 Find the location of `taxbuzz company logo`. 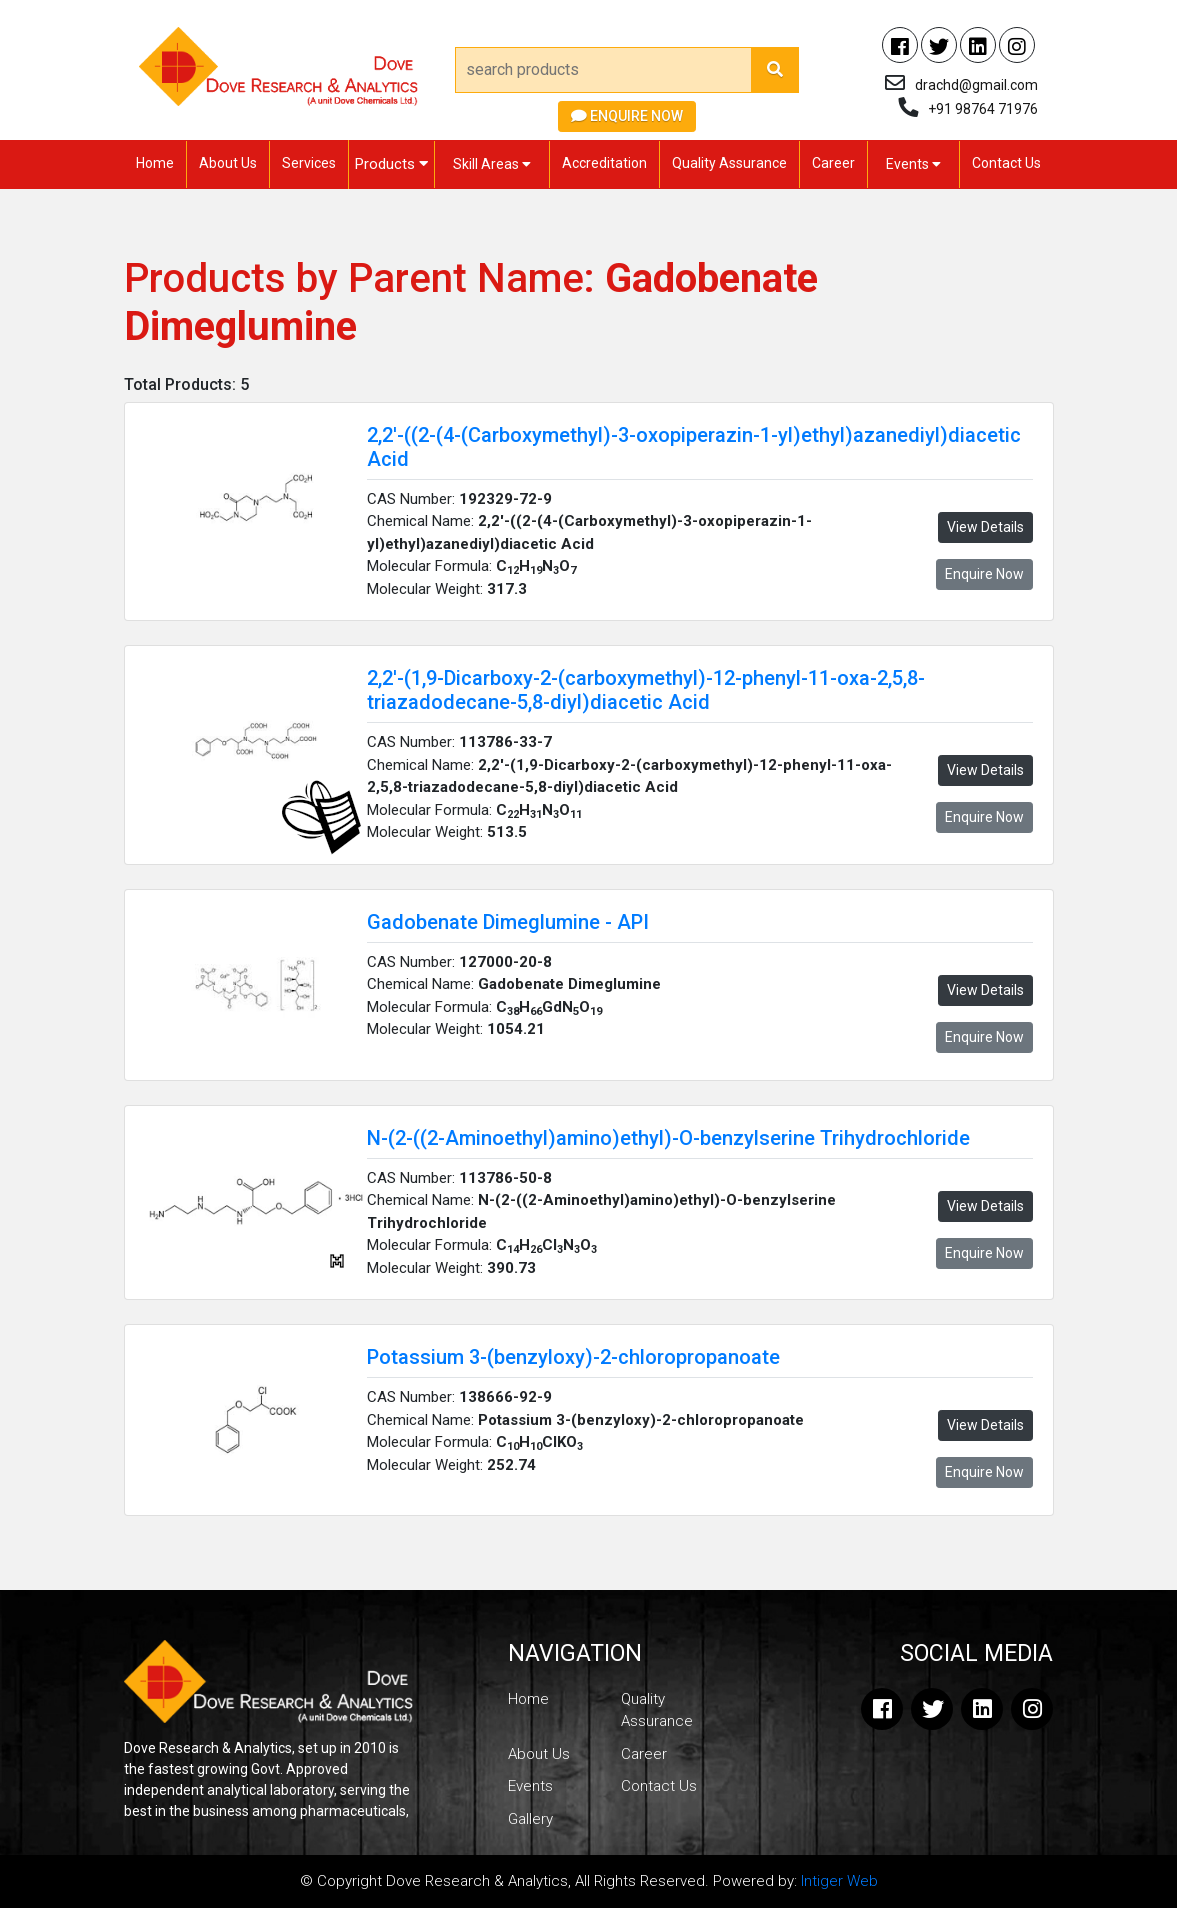

taxbuzz company logo is located at coordinates (321, 817).